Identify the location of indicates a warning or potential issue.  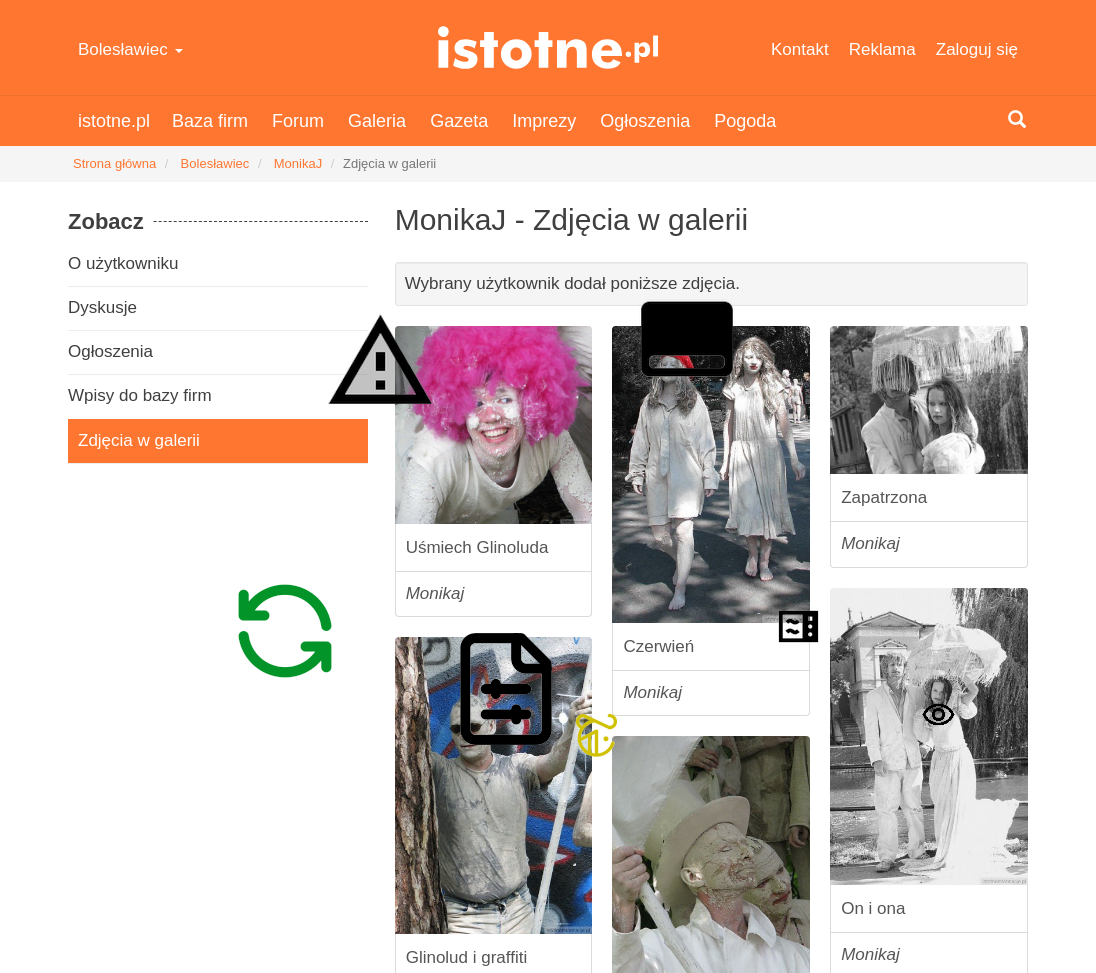
(380, 361).